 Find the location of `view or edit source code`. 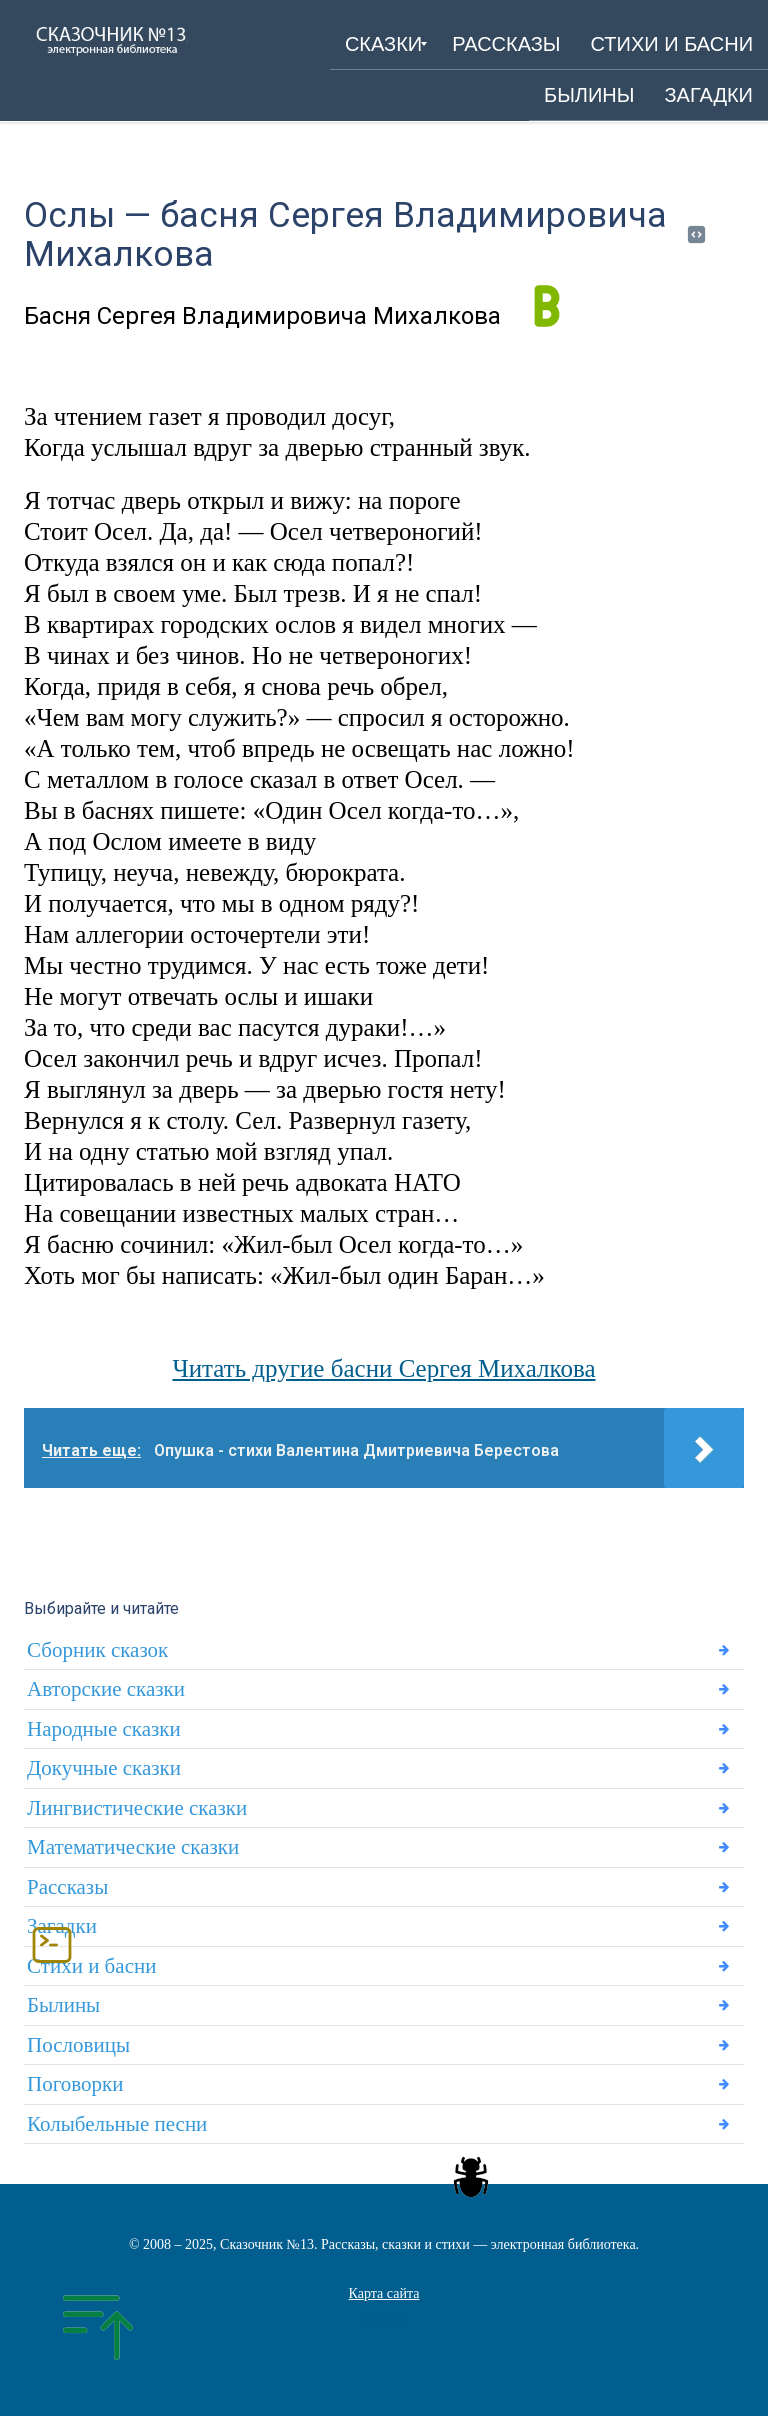

view or edit source code is located at coordinates (696, 234).